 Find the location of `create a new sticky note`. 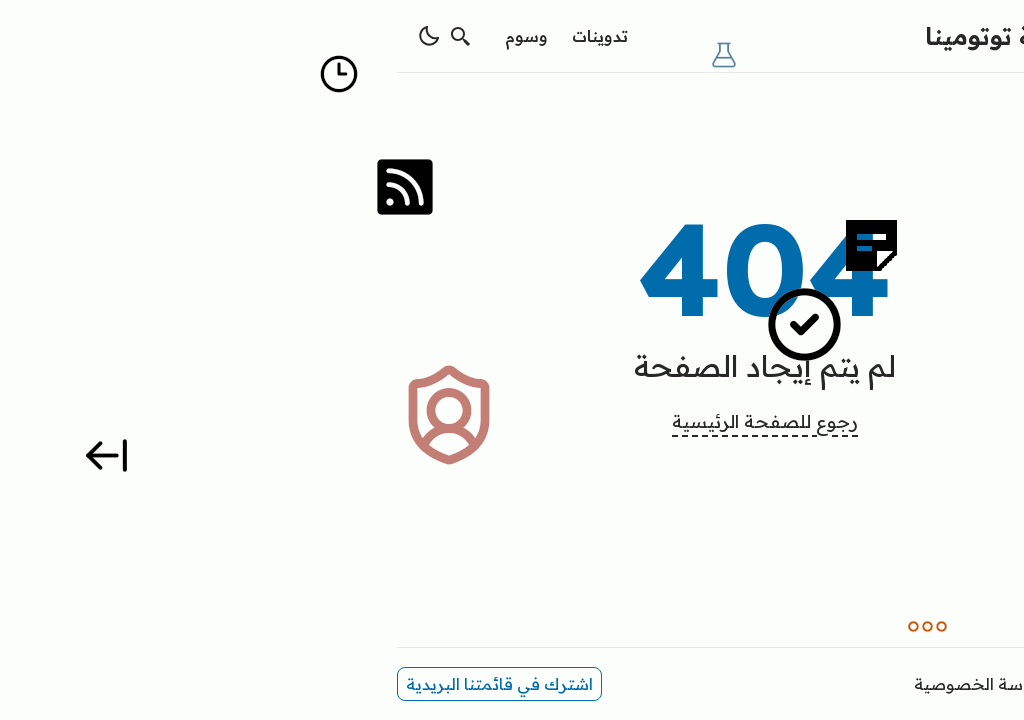

create a new sticky note is located at coordinates (871, 245).